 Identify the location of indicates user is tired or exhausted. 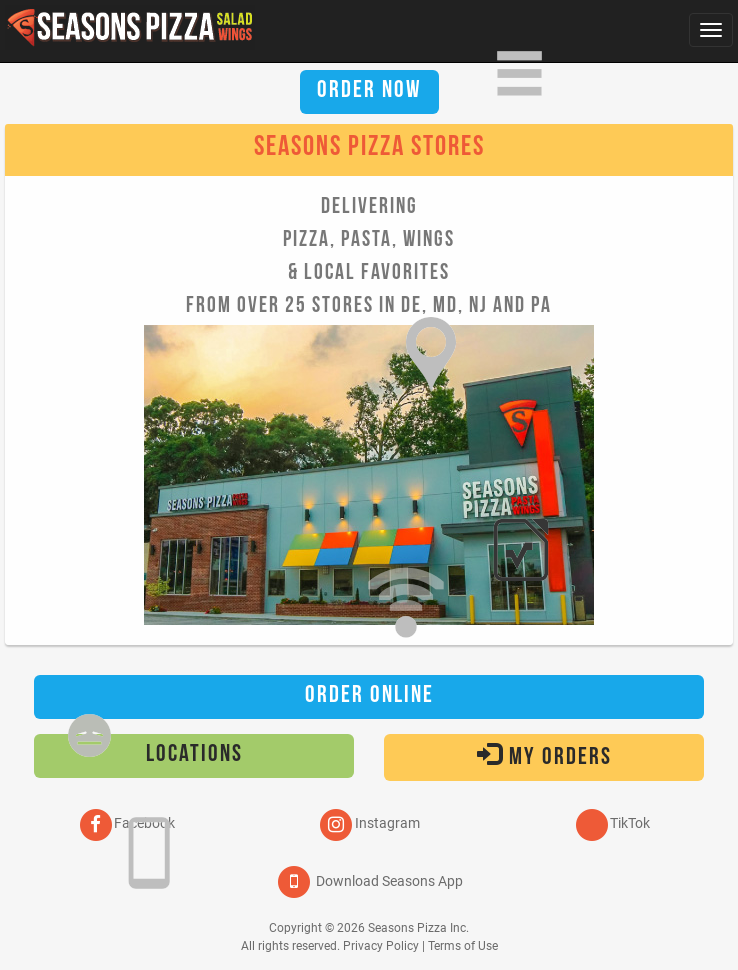
(89, 735).